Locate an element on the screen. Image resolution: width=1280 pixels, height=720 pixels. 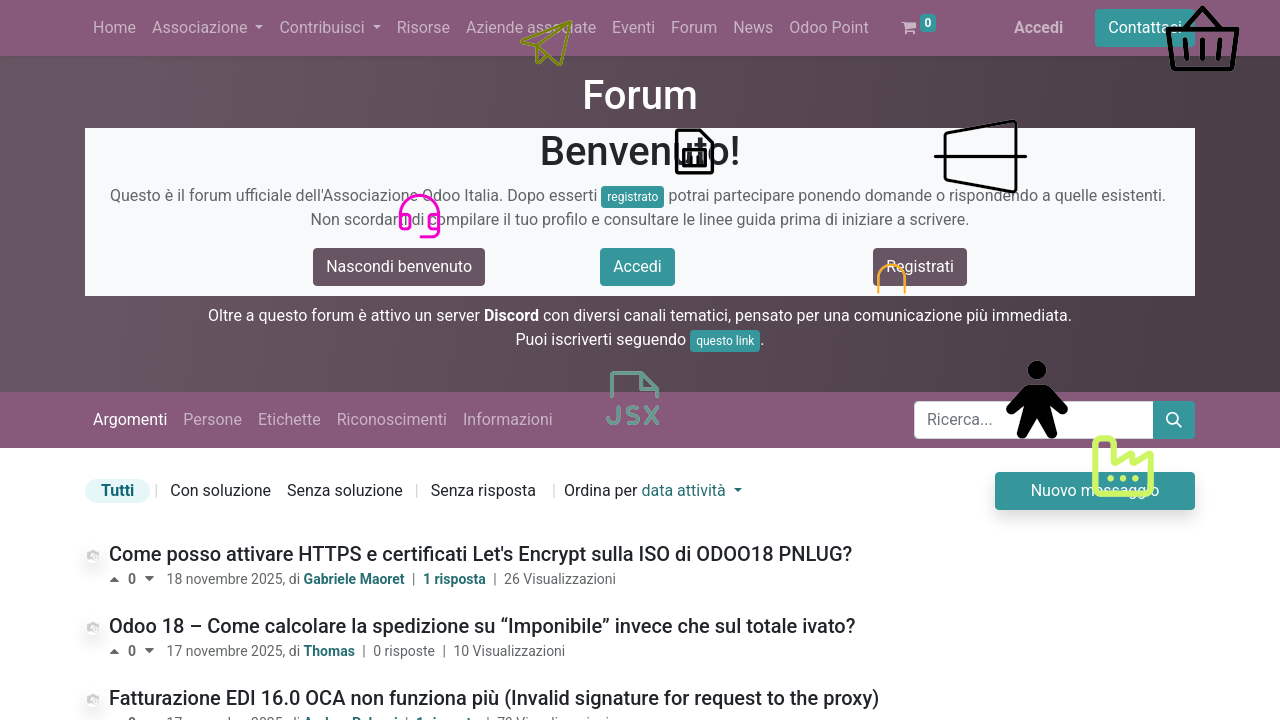
adjust perspective or viewing angle is located at coordinates (980, 156).